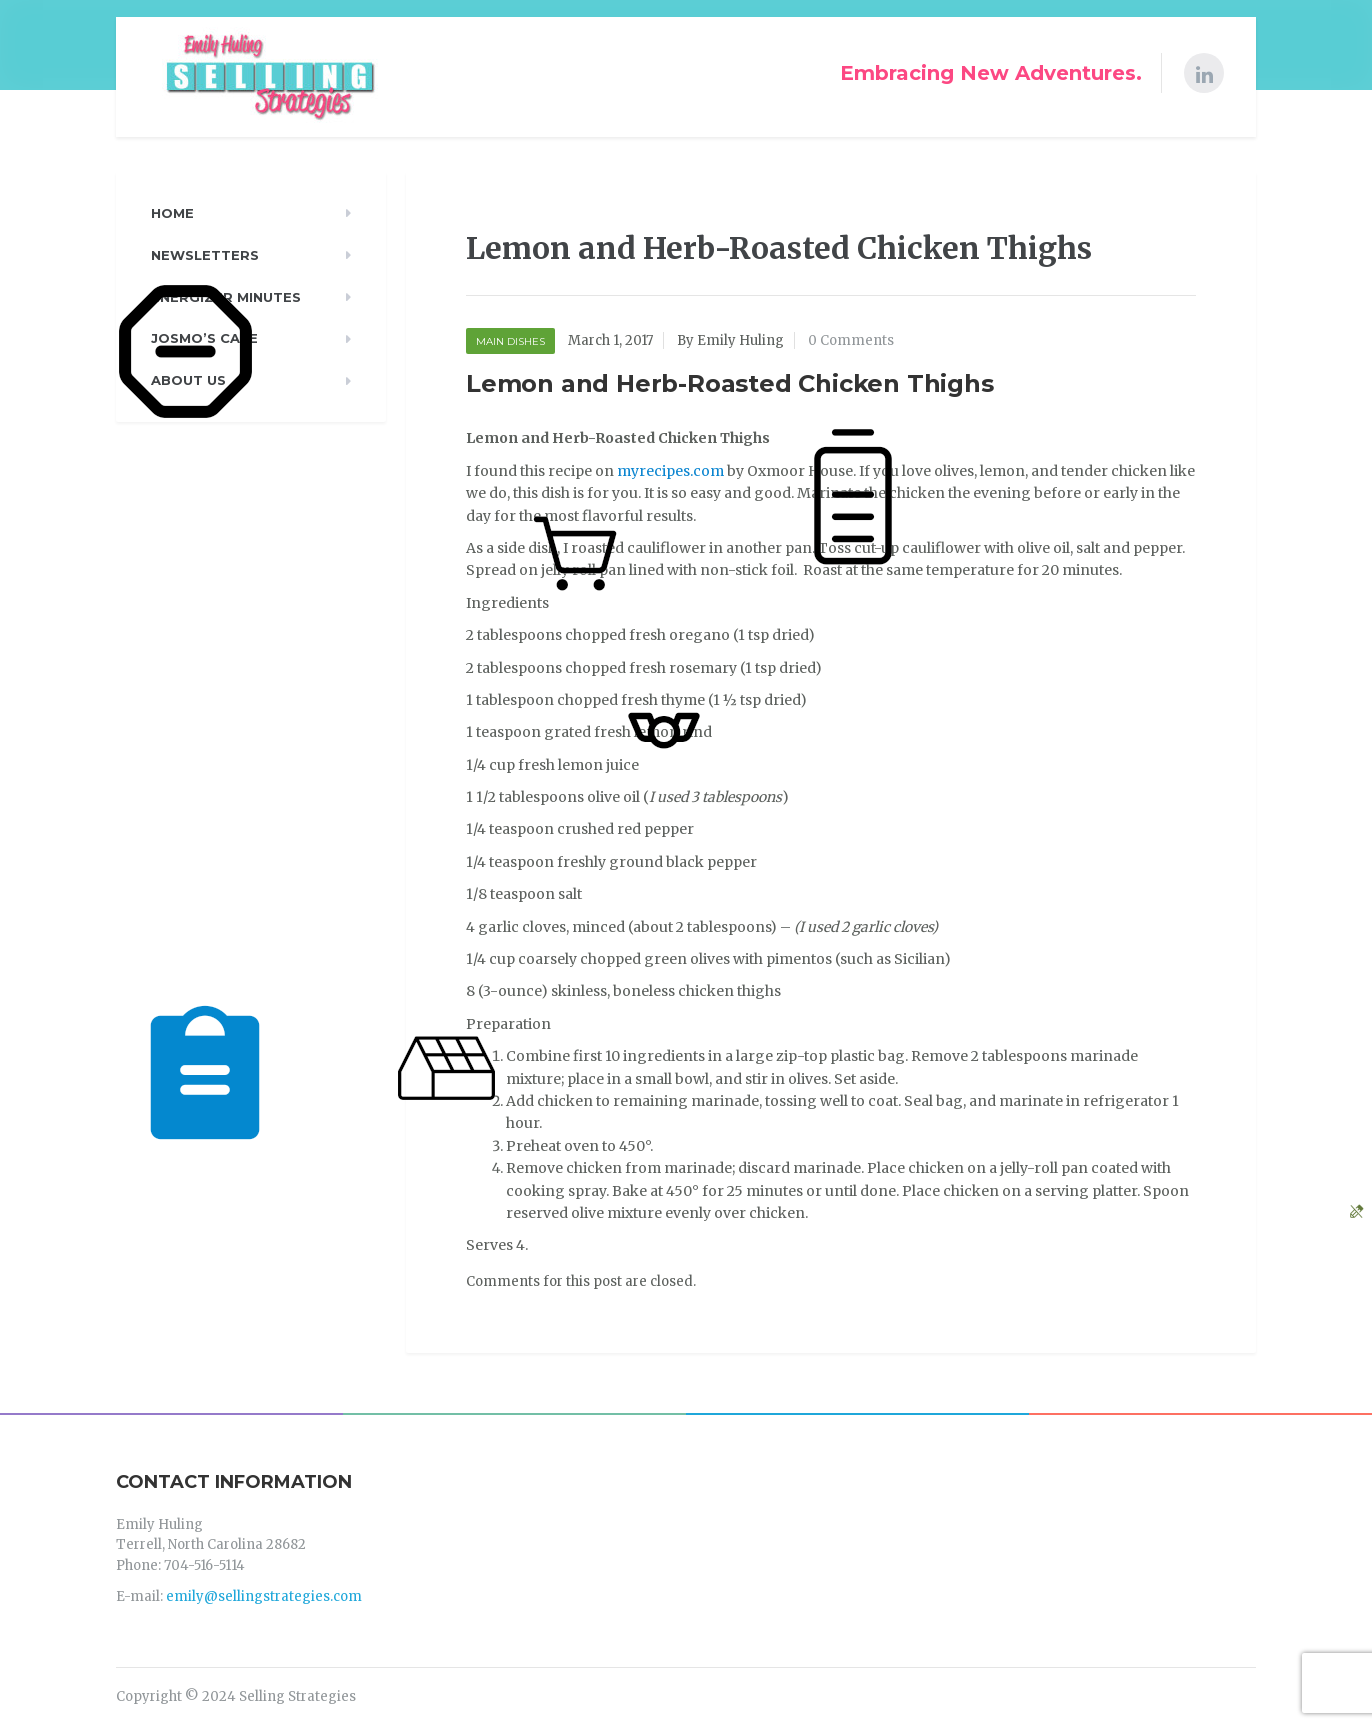  I want to click on editing is disabled, so click(1356, 1211).